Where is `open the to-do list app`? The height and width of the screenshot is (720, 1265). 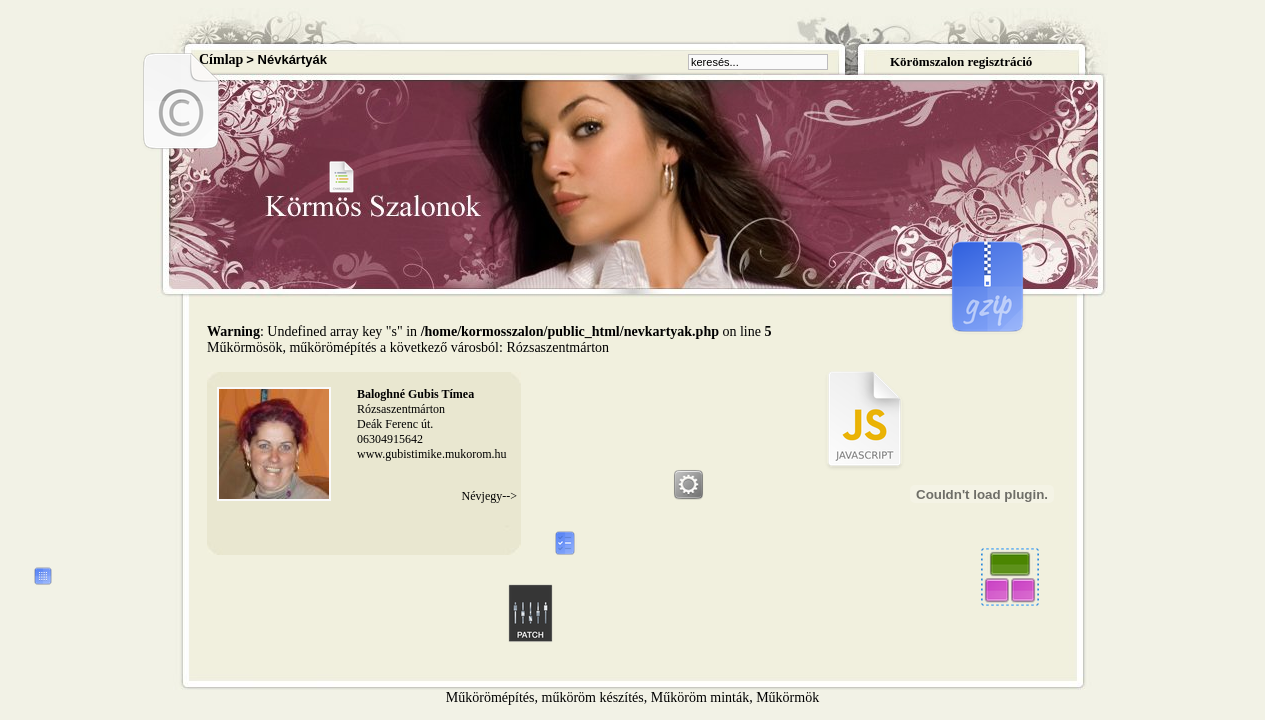 open the to-do list app is located at coordinates (565, 543).